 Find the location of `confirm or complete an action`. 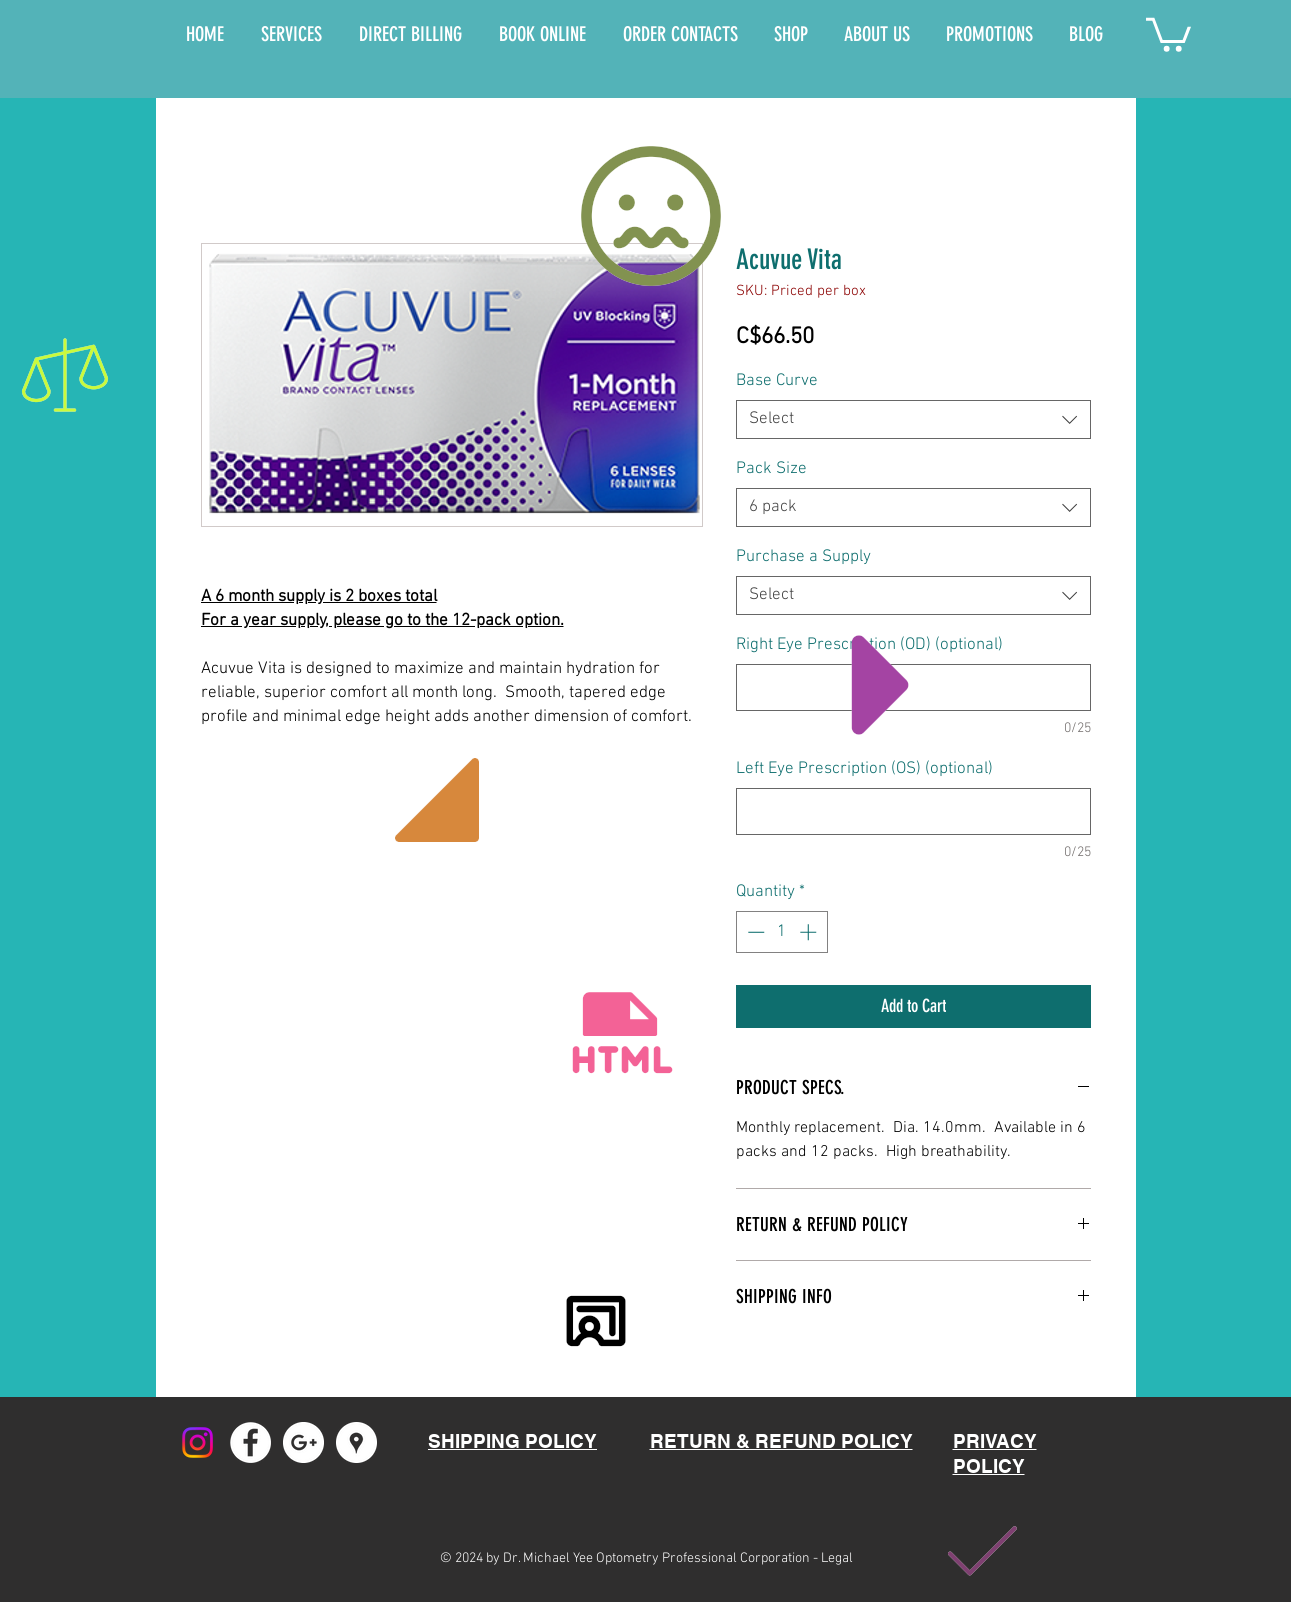

confirm or complete an action is located at coordinates (981, 1548).